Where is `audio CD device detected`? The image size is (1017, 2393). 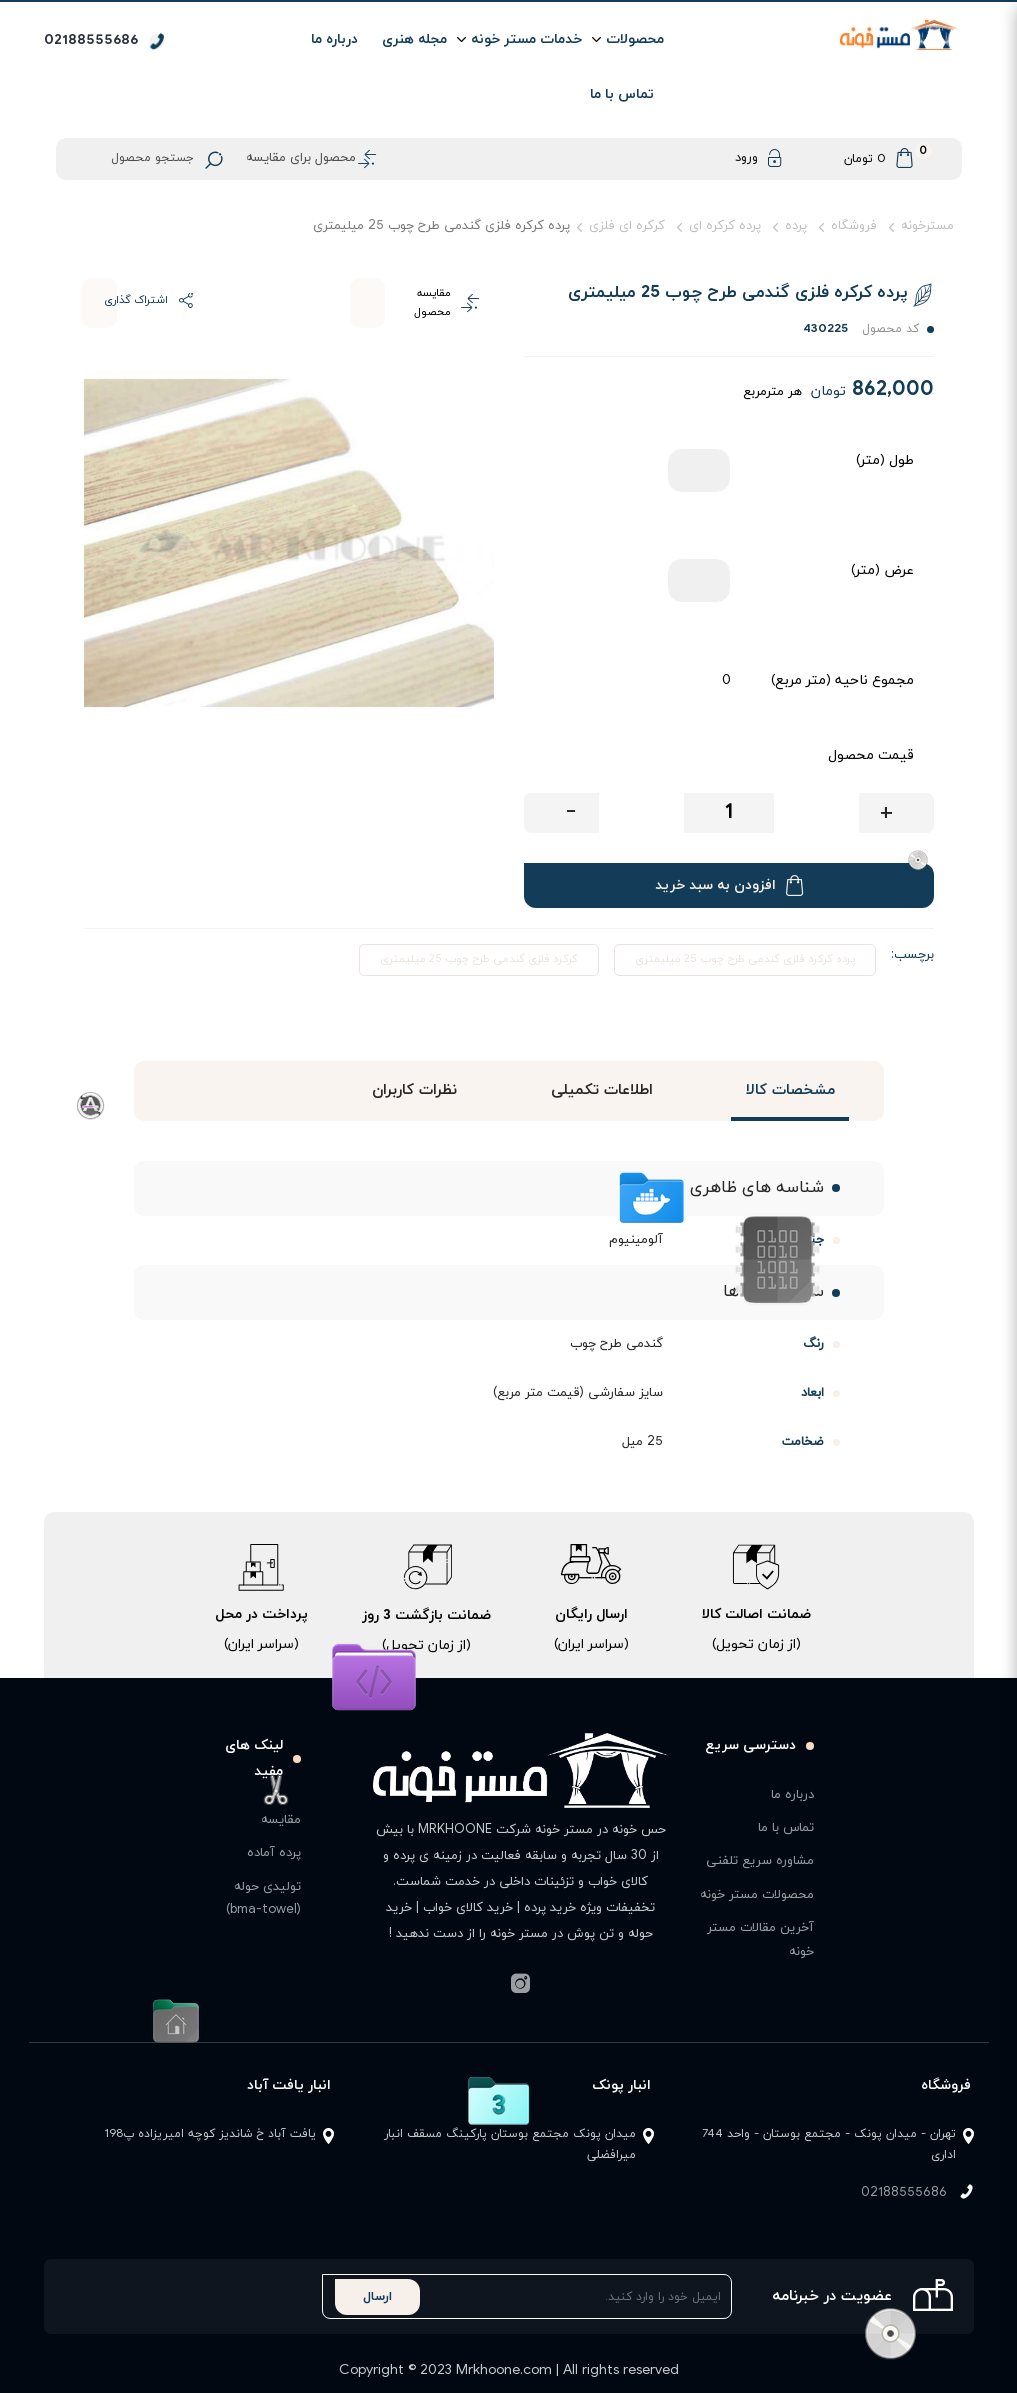
audio CD device detected is located at coordinates (890, 2333).